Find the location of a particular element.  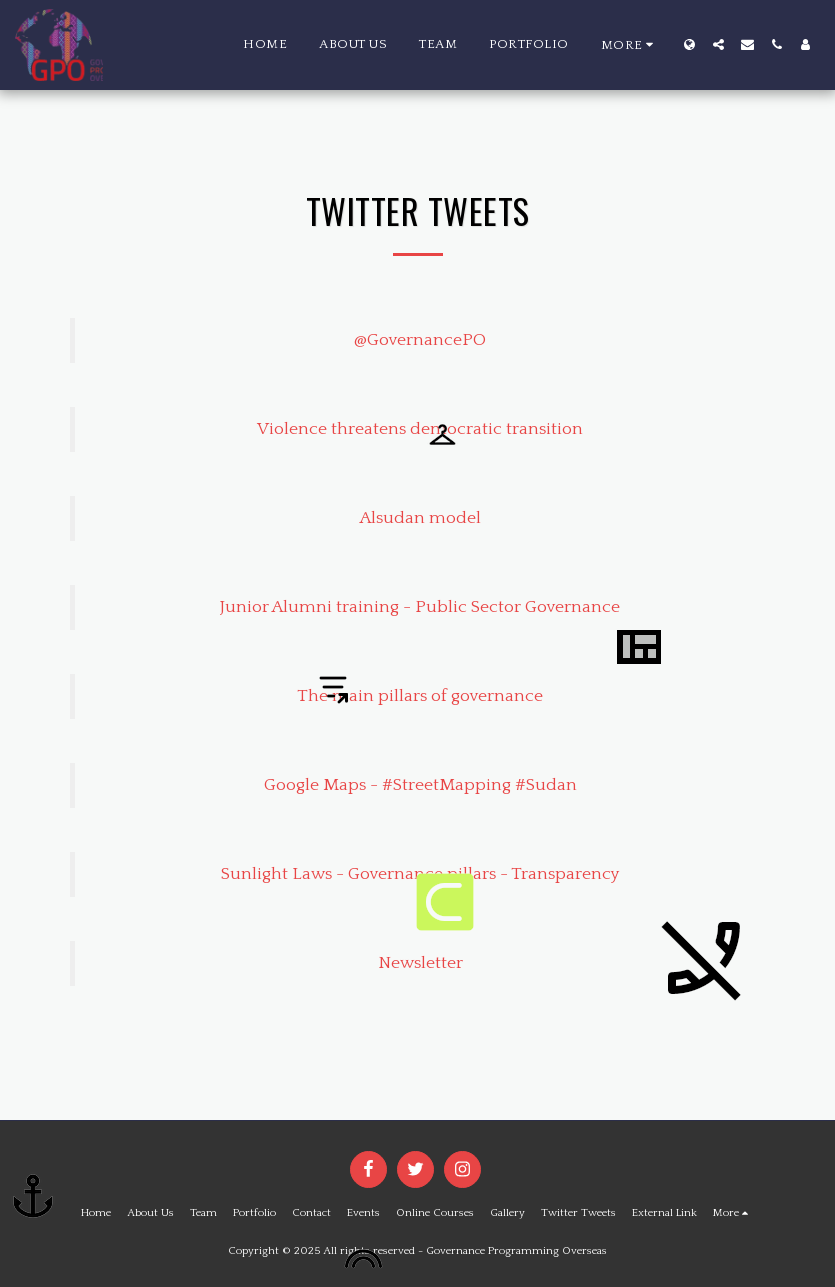

anchor a position or element in place is located at coordinates (33, 1196).